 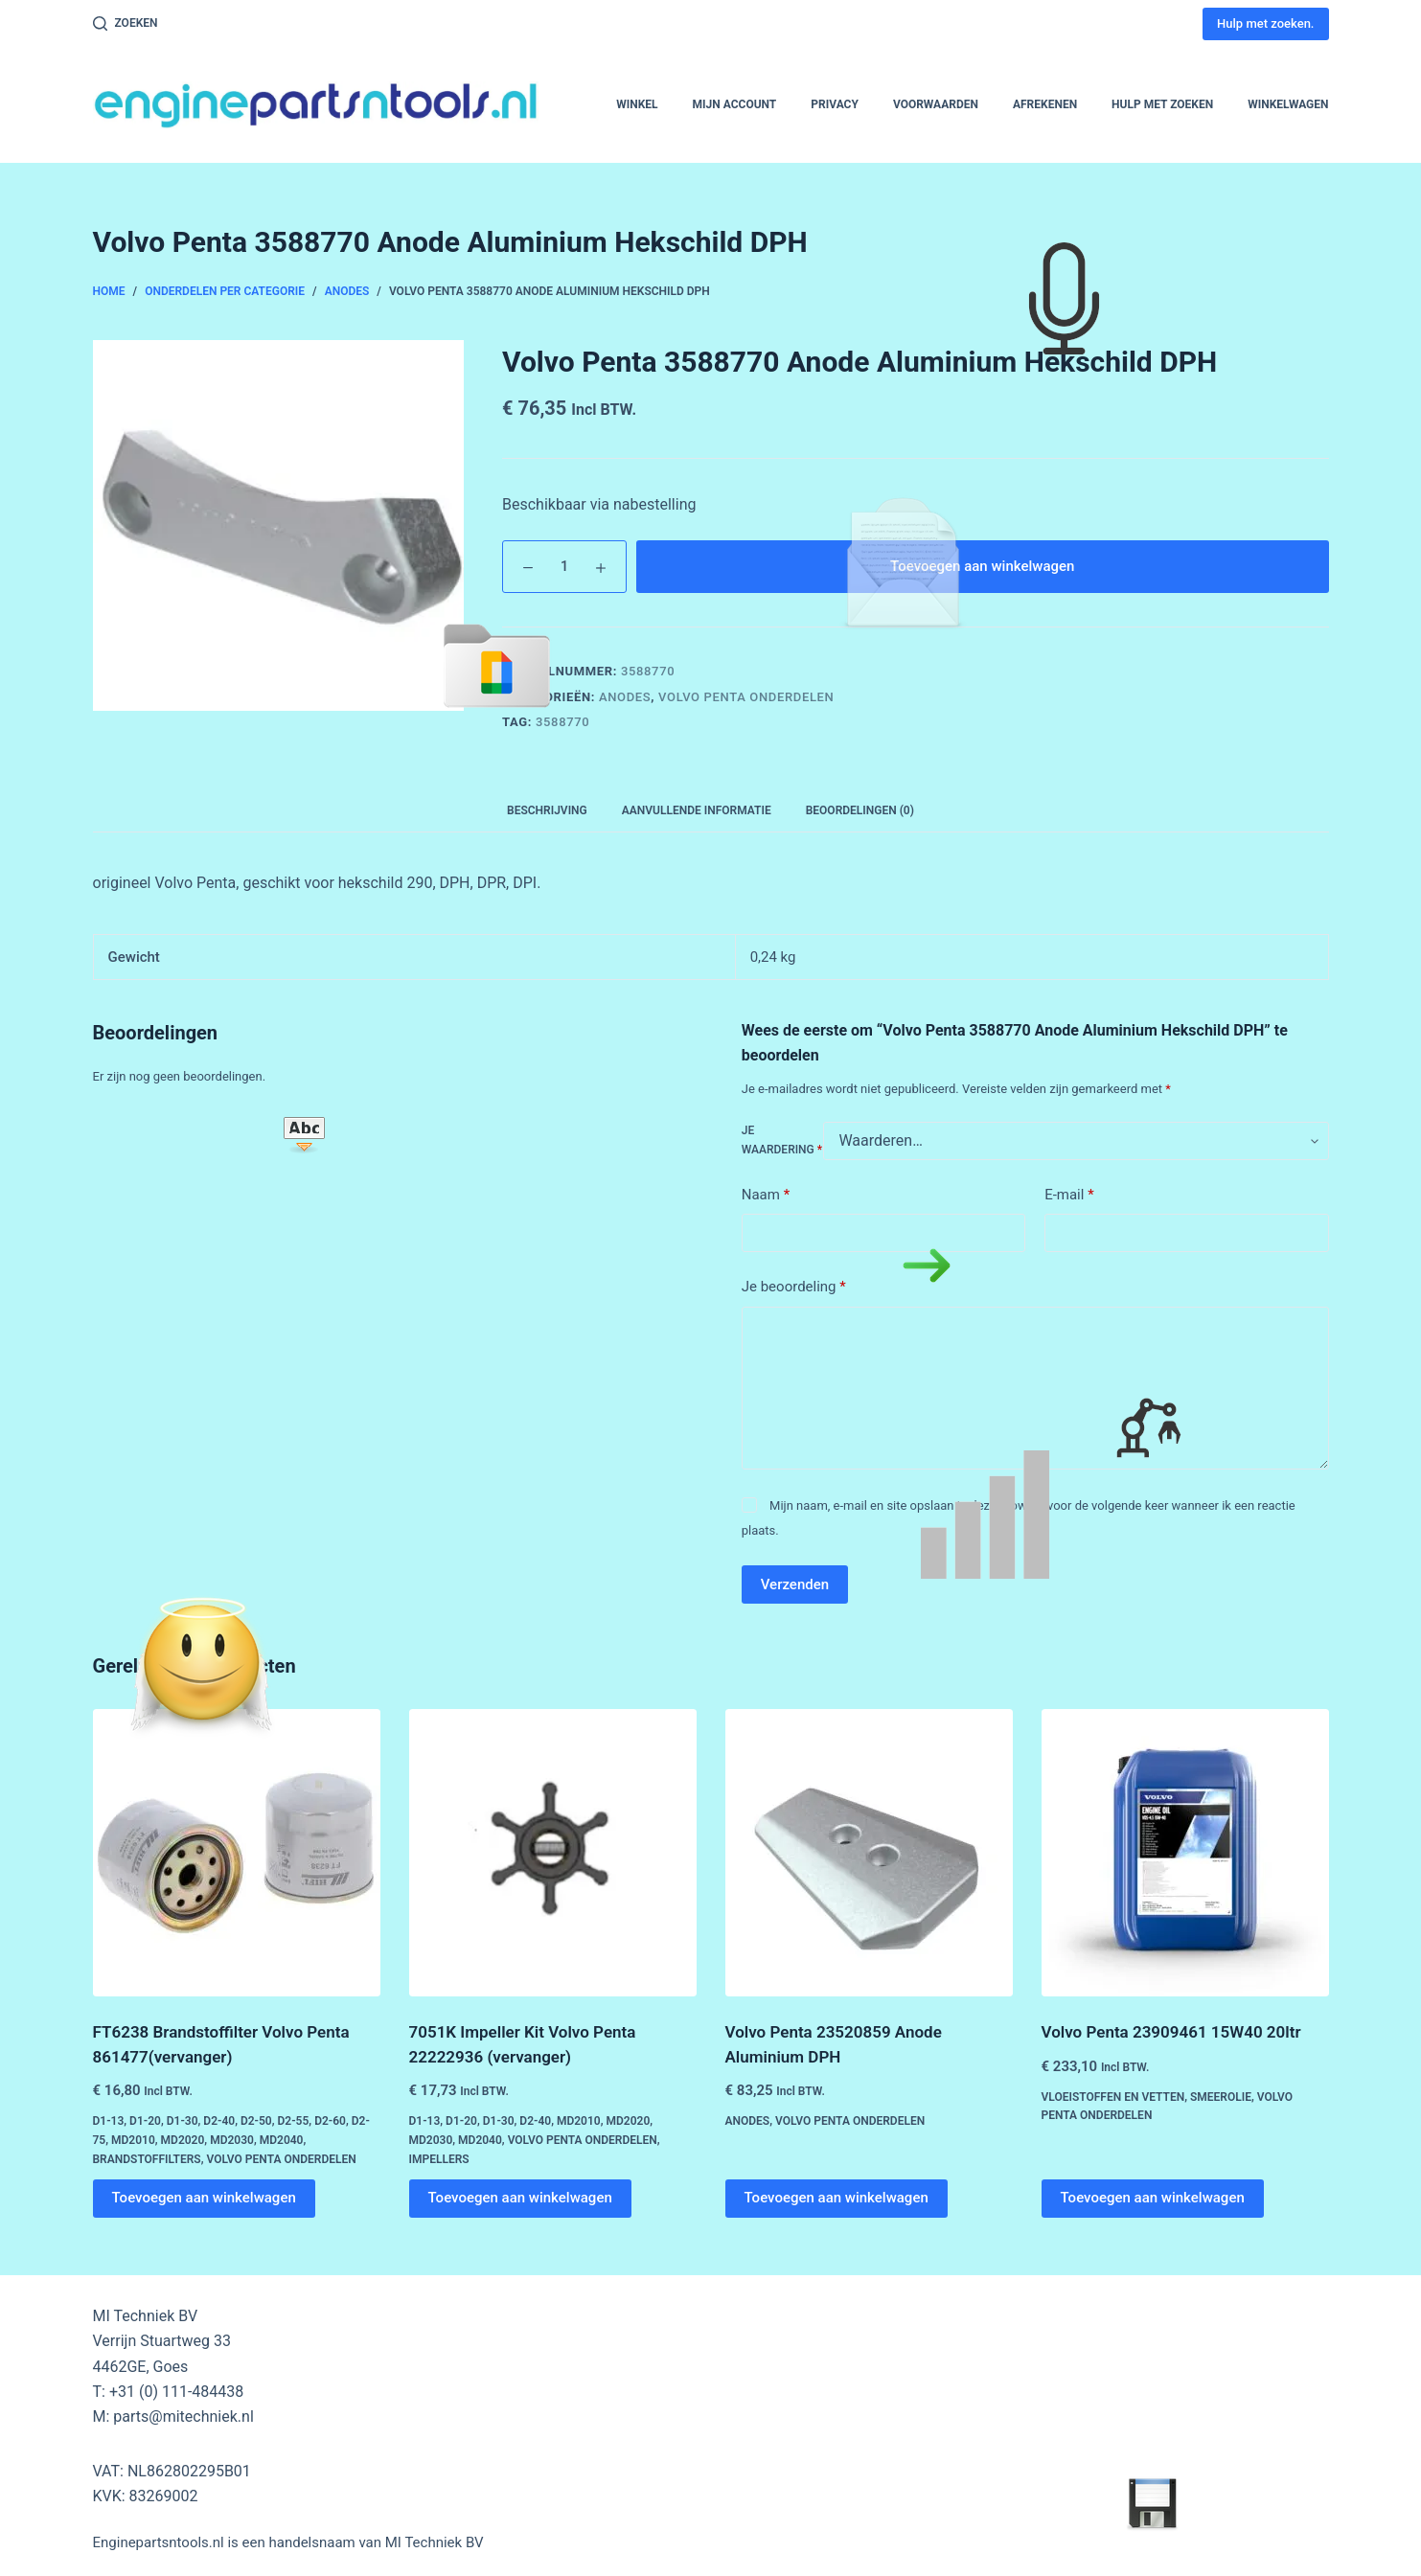 I want to click on open folder containing google docs files, so click(x=496, y=669).